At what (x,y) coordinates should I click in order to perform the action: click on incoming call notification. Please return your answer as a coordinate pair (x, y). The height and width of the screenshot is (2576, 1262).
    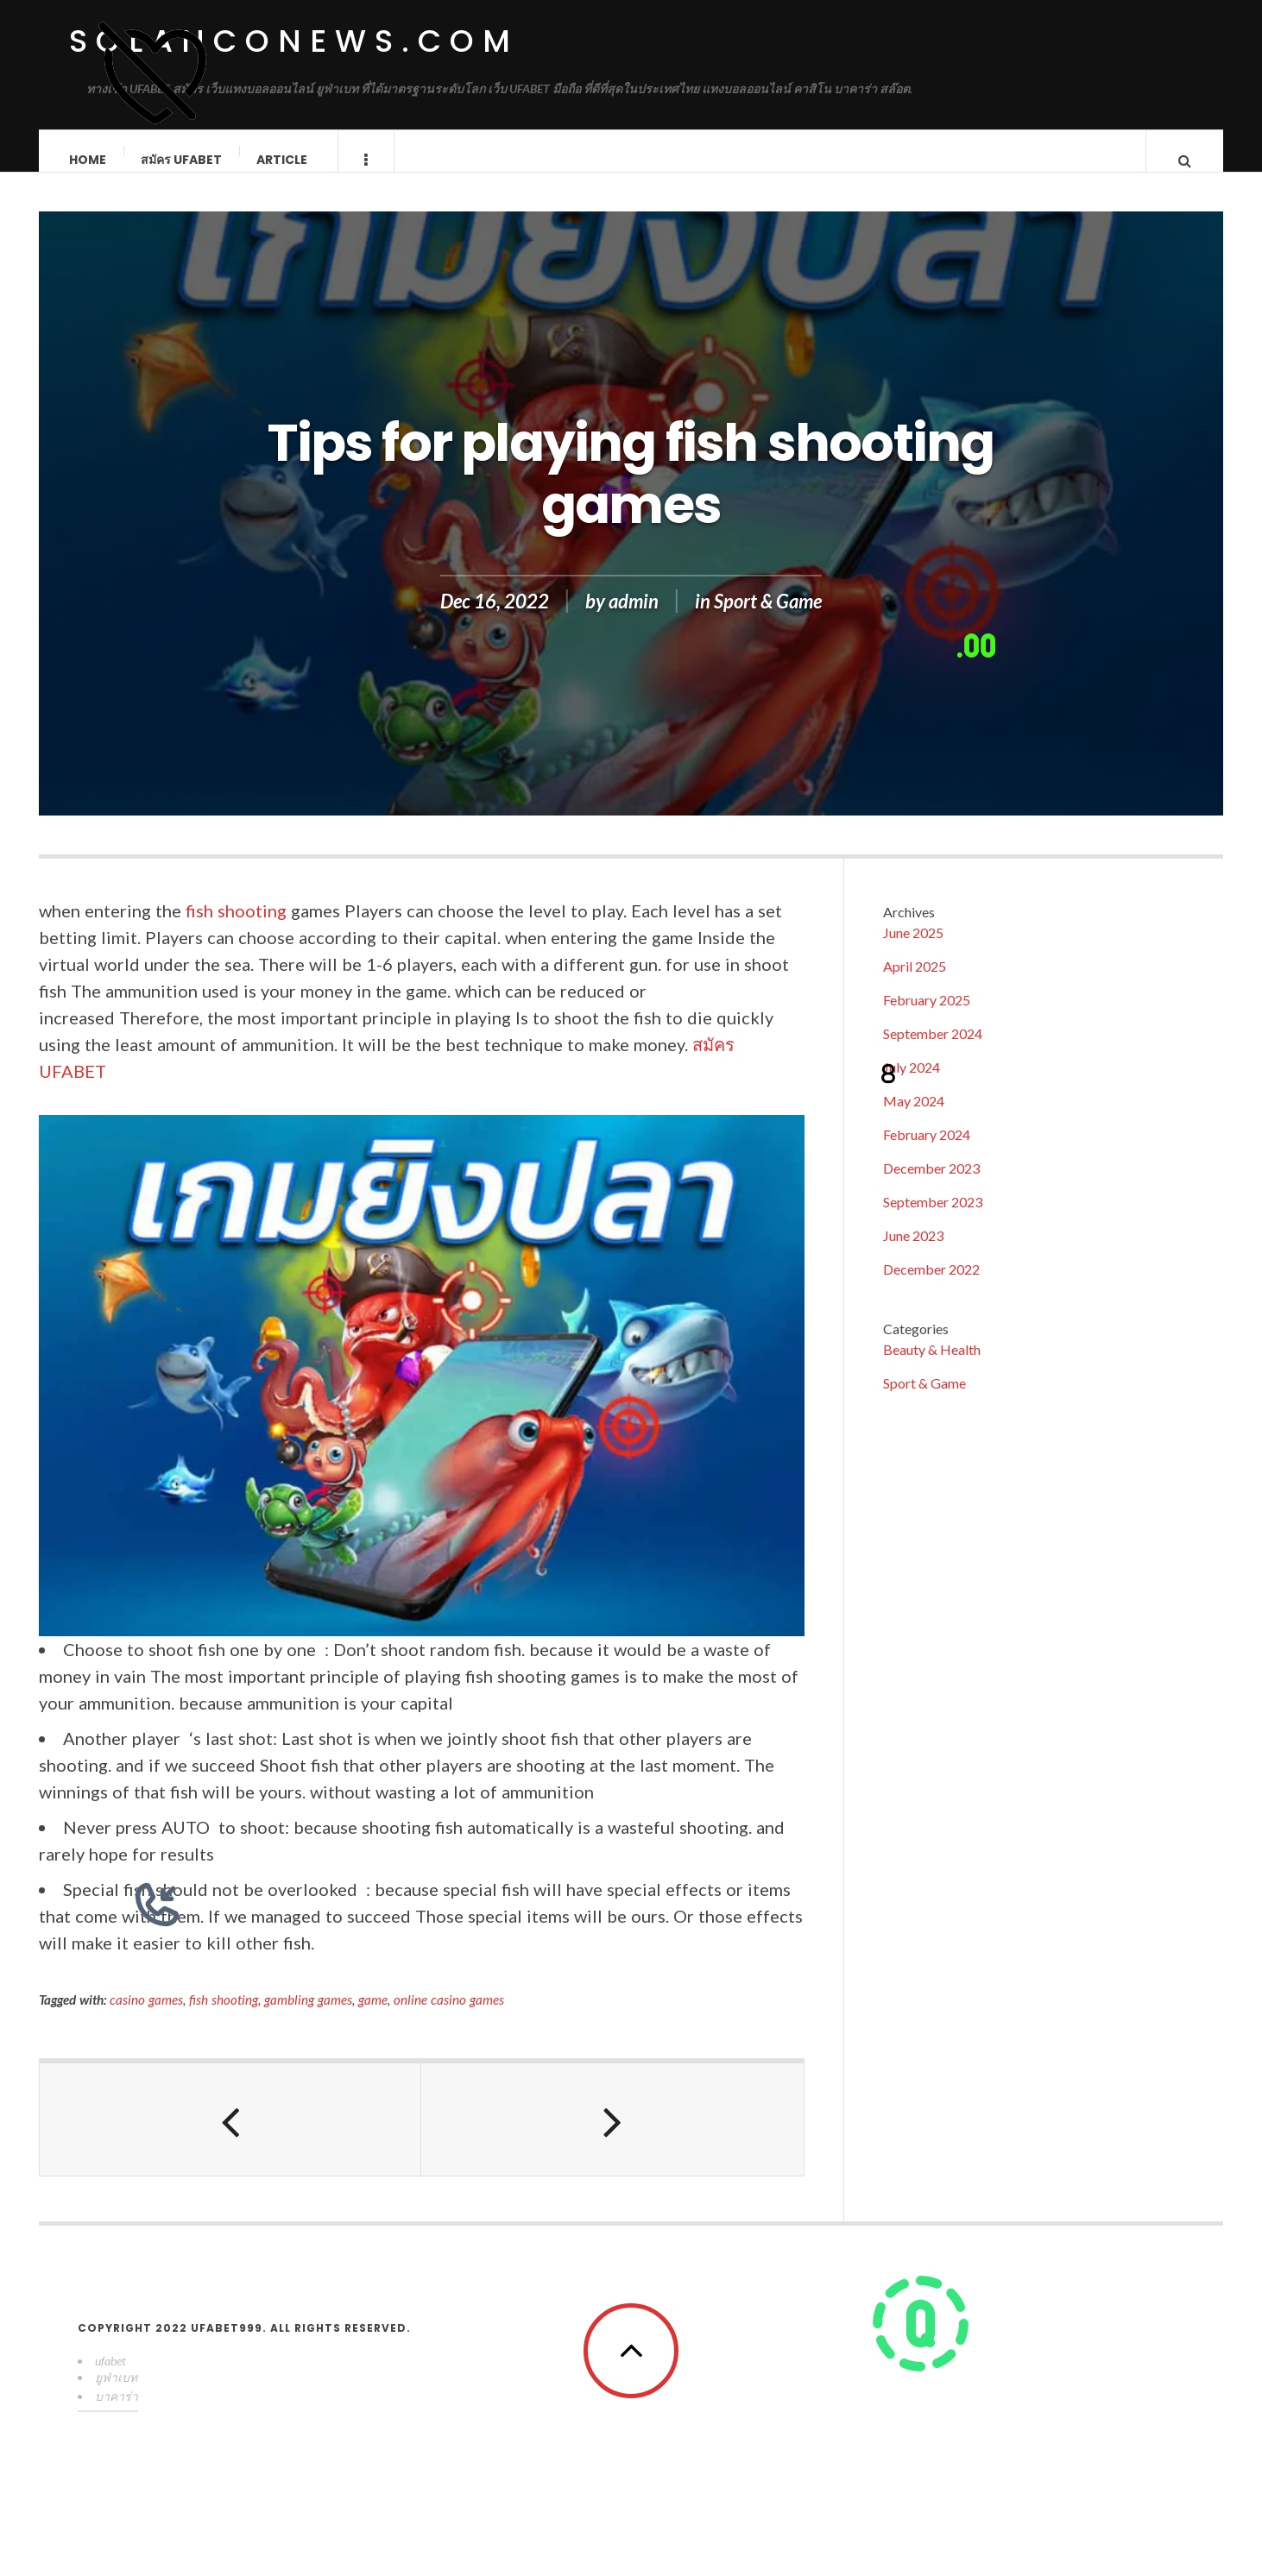
    Looking at the image, I should click on (158, 1904).